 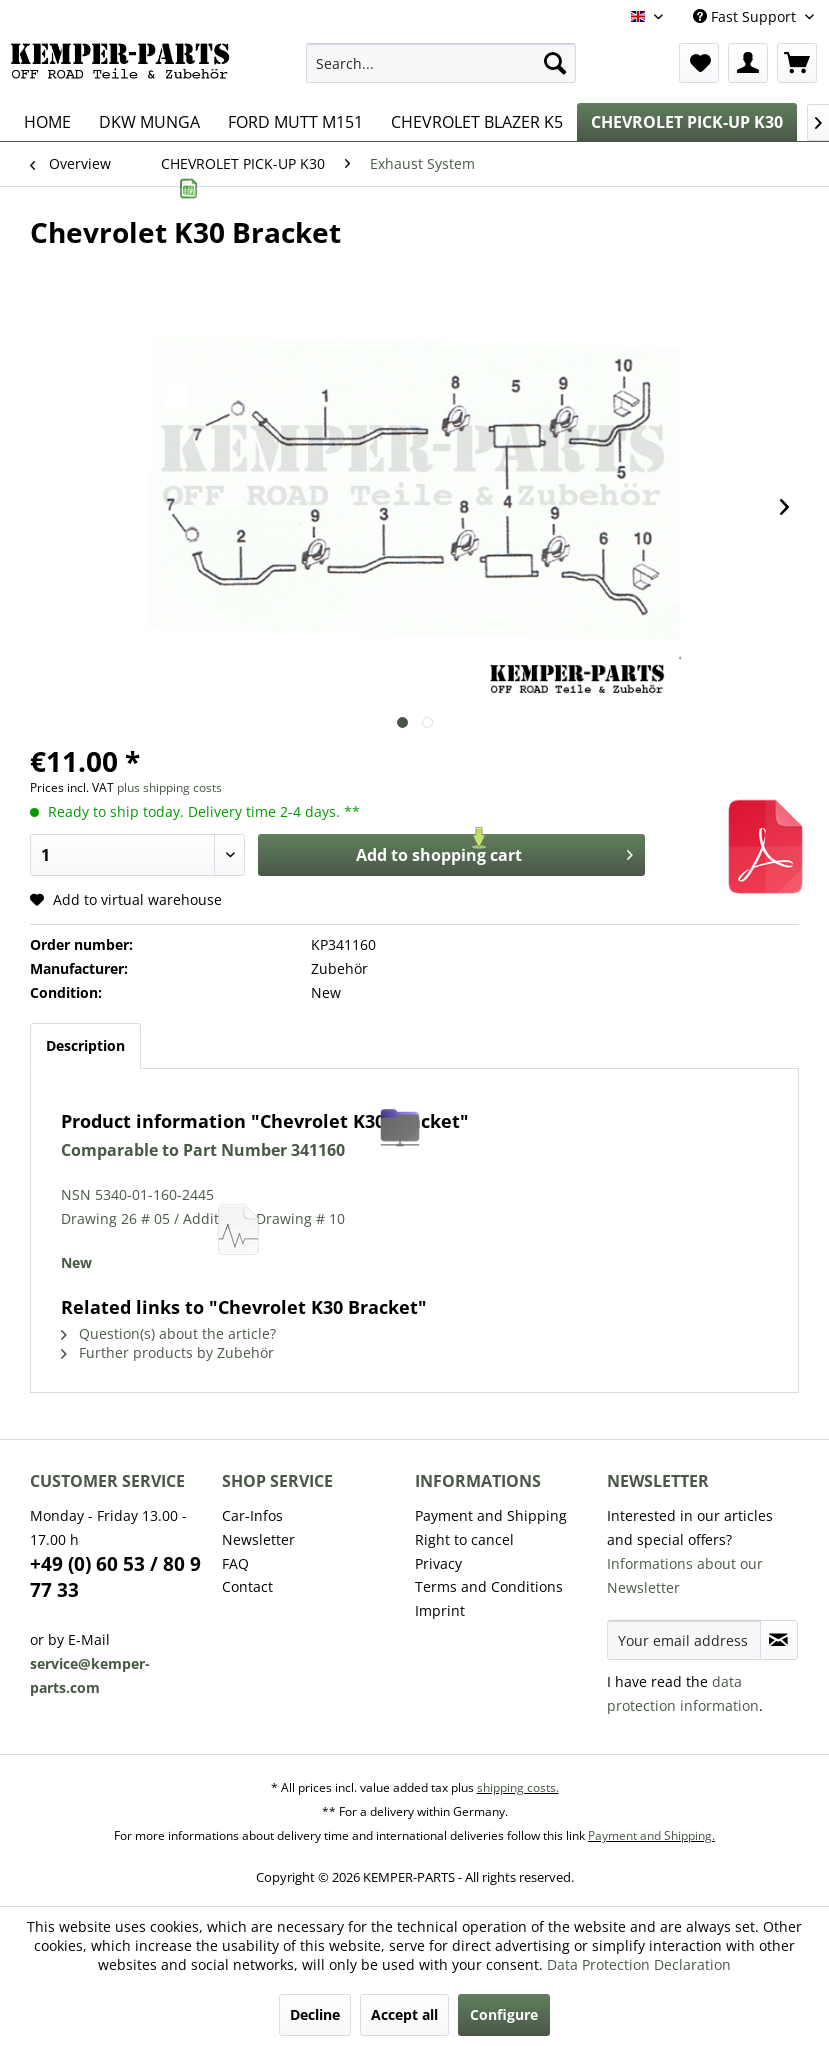 What do you see at coordinates (479, 838) in the screenshot?
I see `save the current file or document` at bounding box center [479, 838].